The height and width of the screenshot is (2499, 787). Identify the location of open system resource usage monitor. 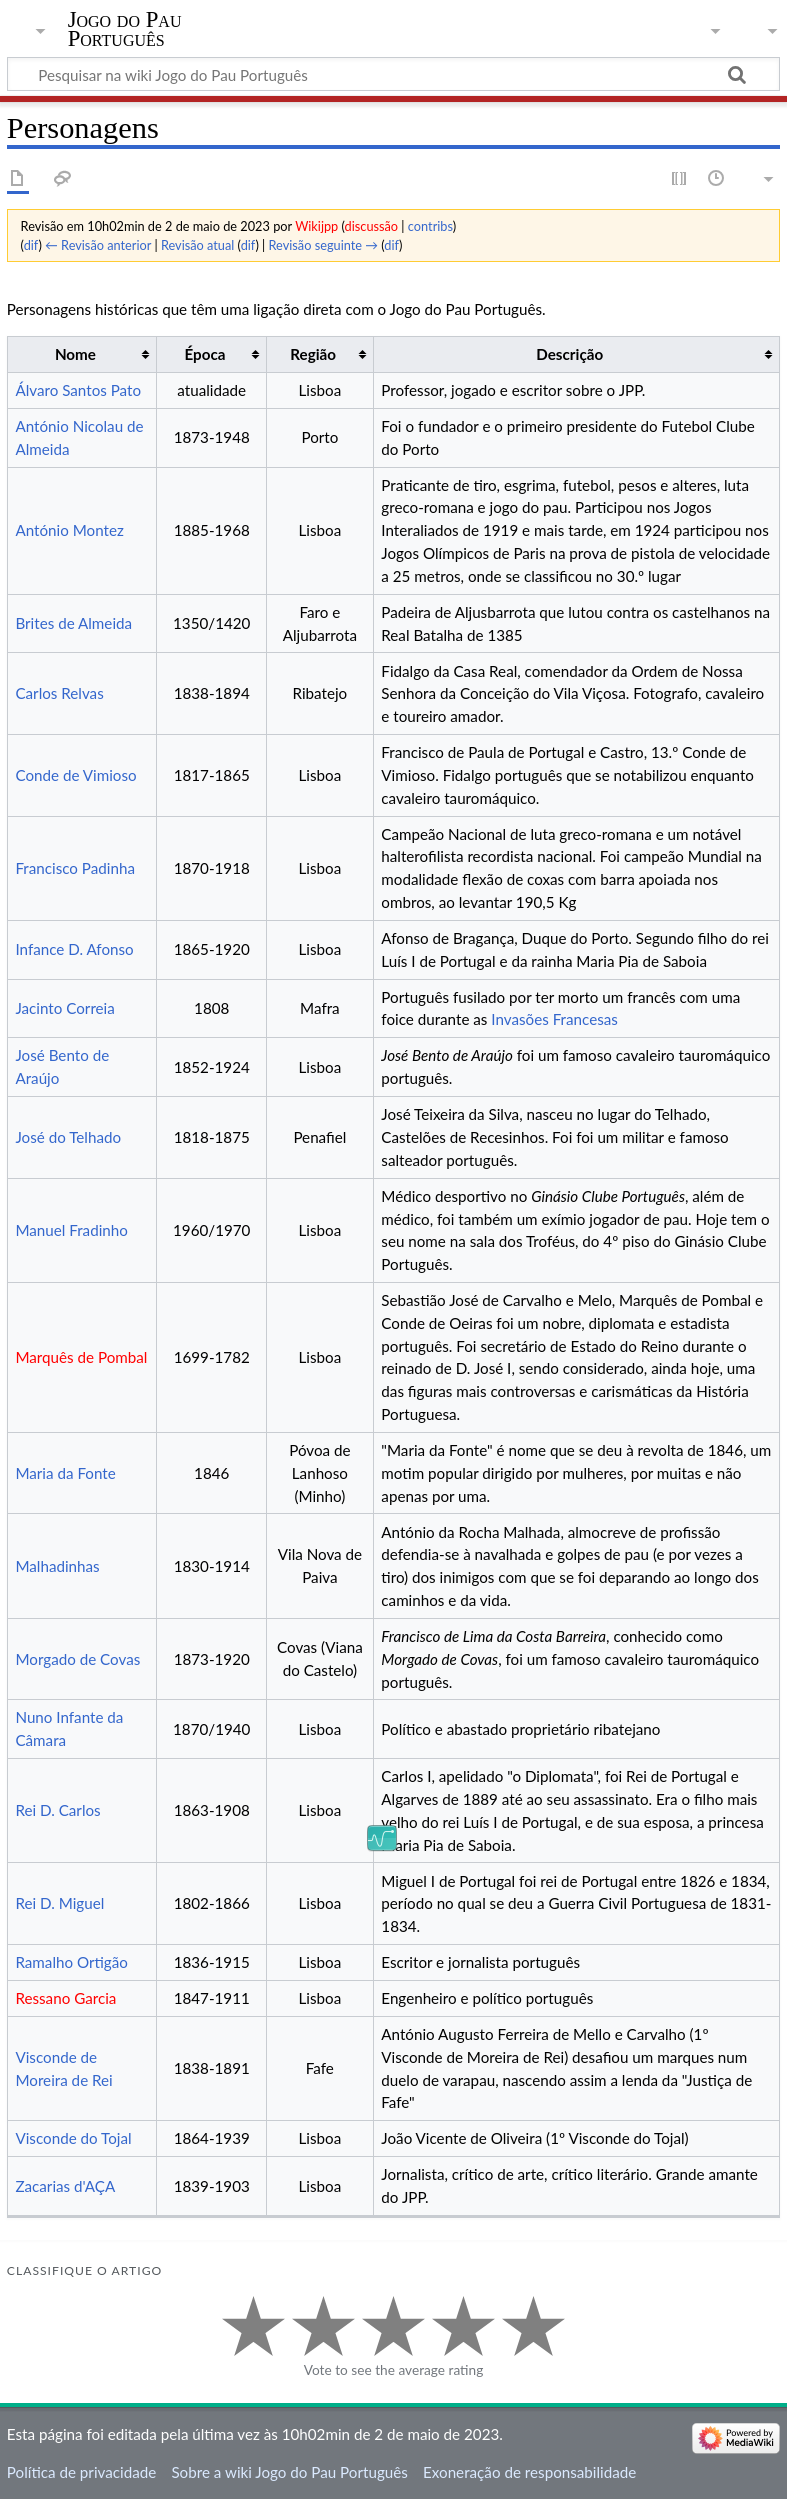
(382, 1838).